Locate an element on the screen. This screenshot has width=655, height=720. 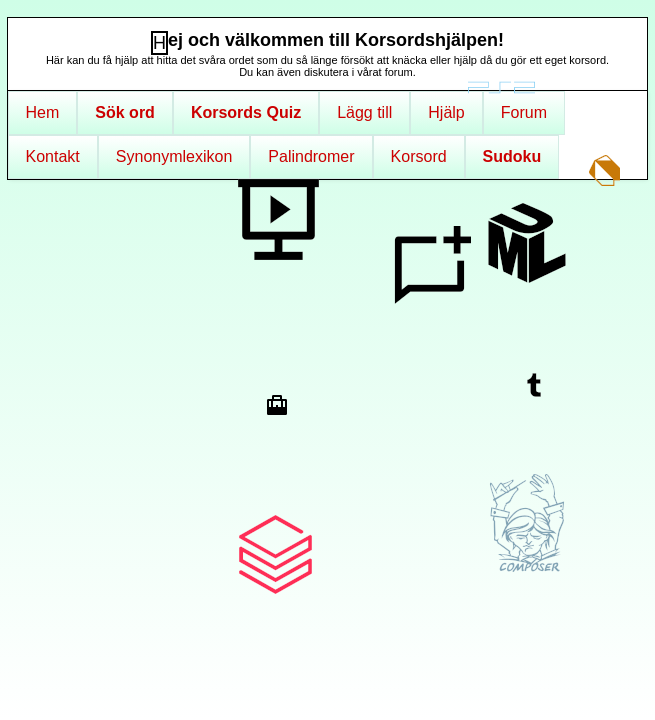
access work or business documents is located at coordinates (277, 406).